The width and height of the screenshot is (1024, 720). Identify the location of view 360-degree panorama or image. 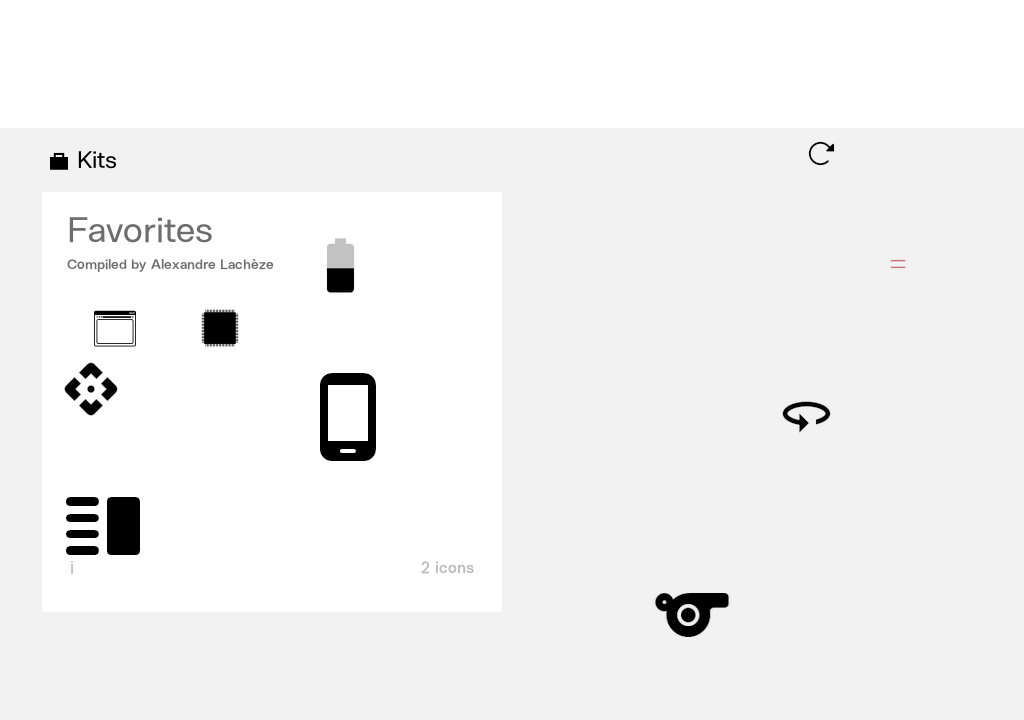
(806, 413).